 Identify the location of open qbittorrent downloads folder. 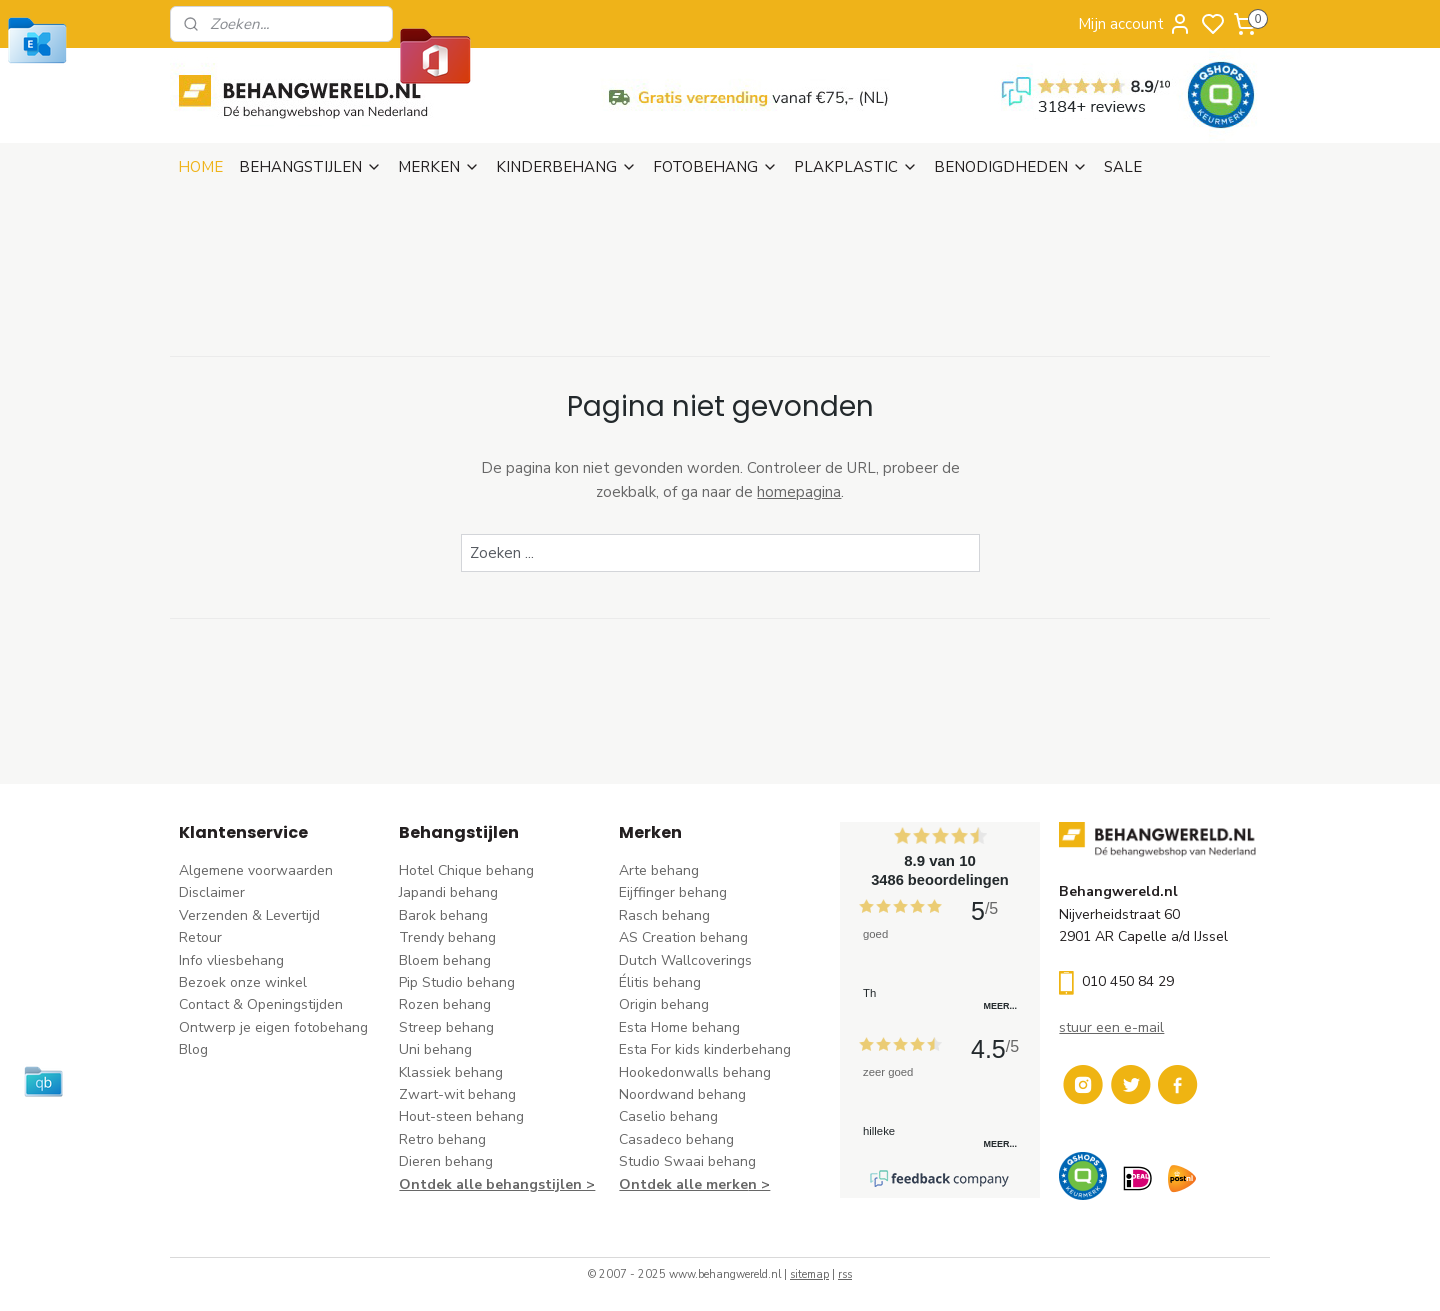
(43, 1082).